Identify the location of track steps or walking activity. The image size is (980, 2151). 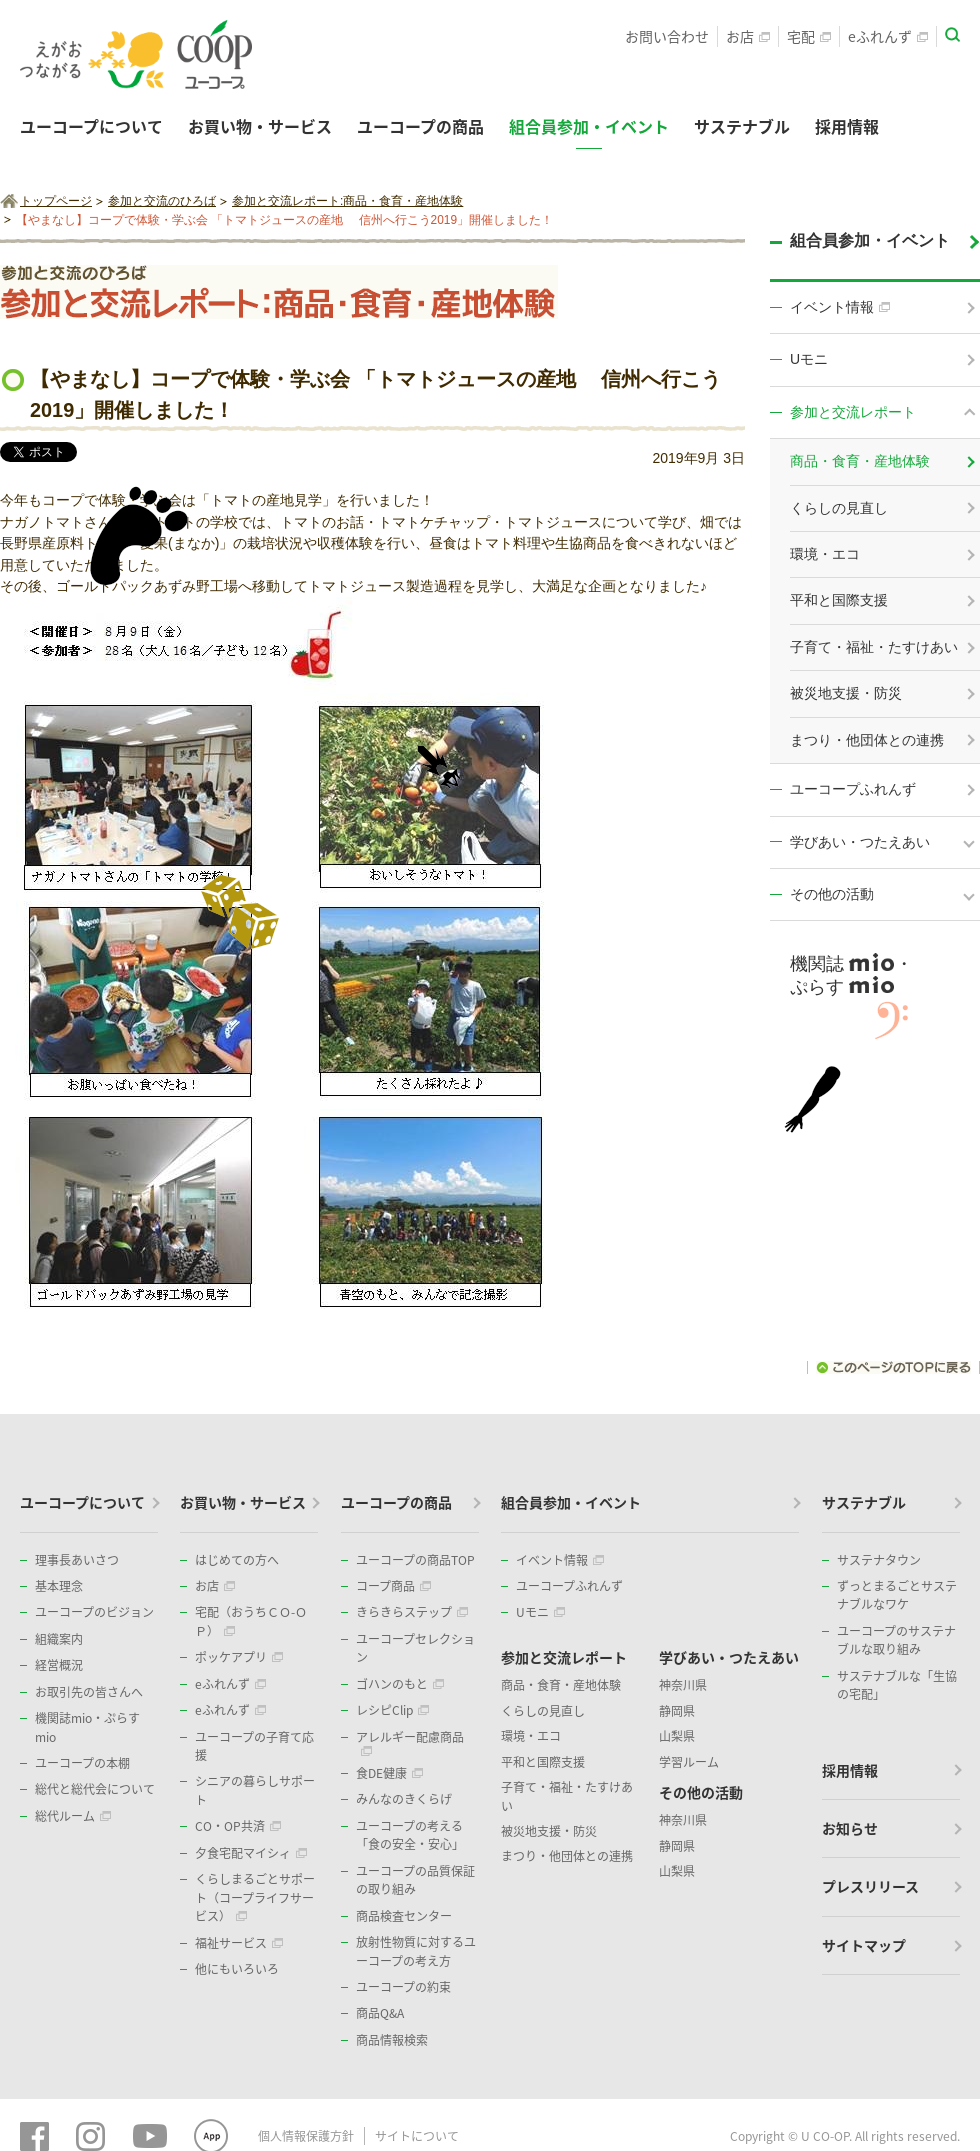
(138, 536).